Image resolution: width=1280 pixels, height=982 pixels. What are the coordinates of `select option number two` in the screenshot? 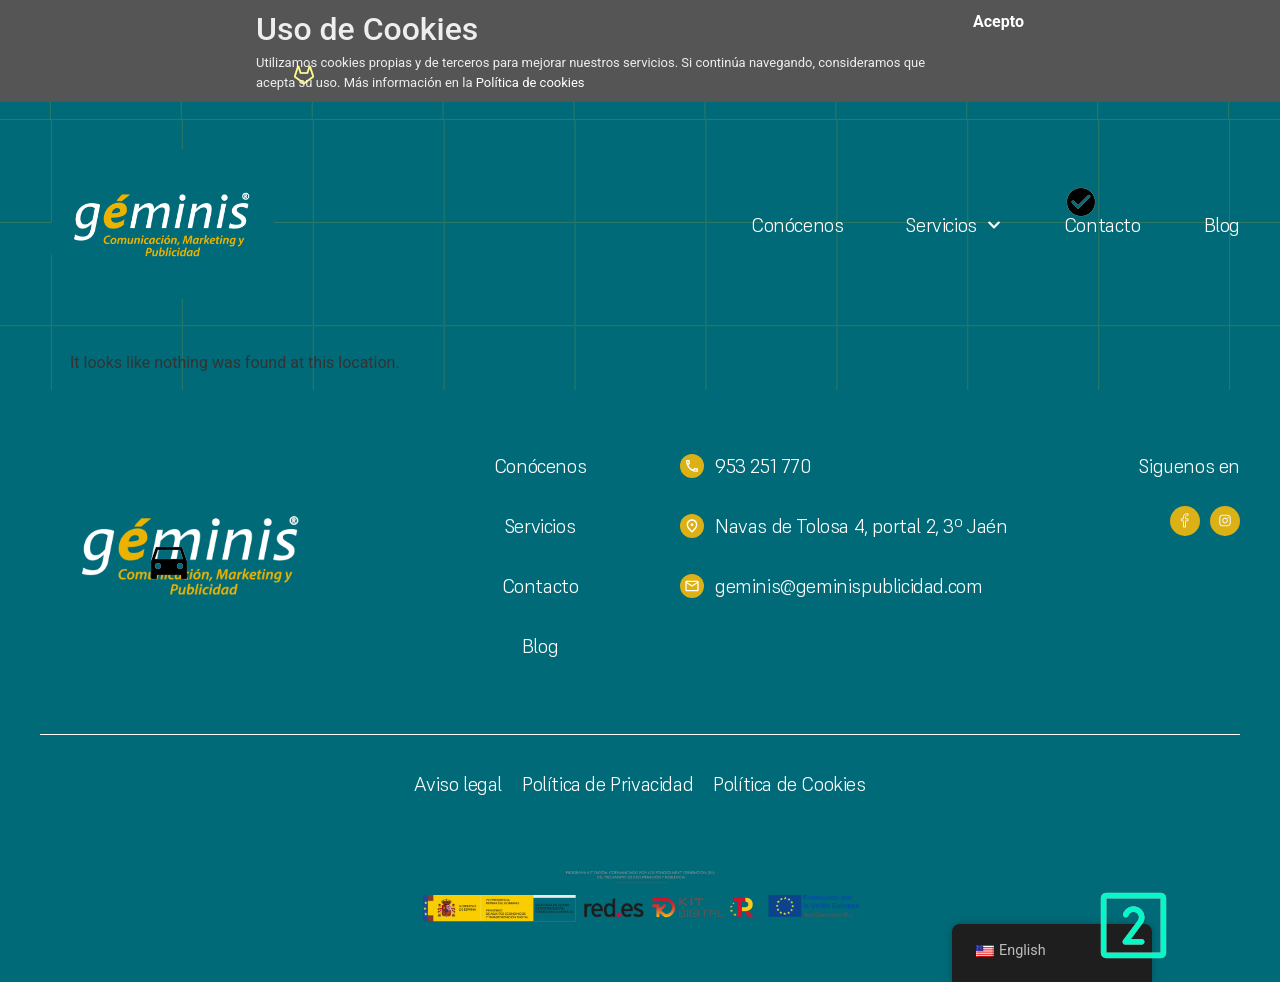 It's located at (1133, 925).